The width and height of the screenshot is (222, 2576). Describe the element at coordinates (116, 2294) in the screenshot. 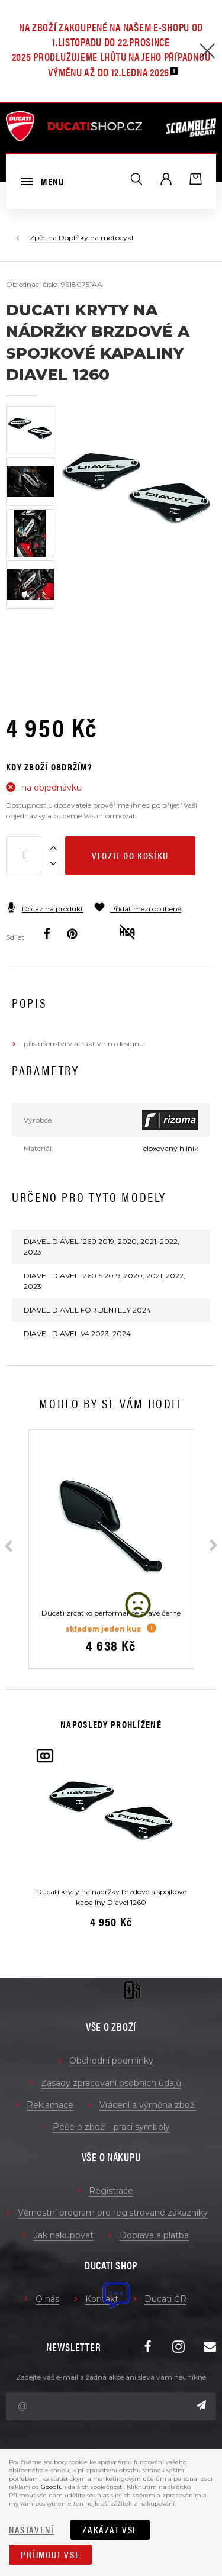

I see `open messaging or chat` at that location.